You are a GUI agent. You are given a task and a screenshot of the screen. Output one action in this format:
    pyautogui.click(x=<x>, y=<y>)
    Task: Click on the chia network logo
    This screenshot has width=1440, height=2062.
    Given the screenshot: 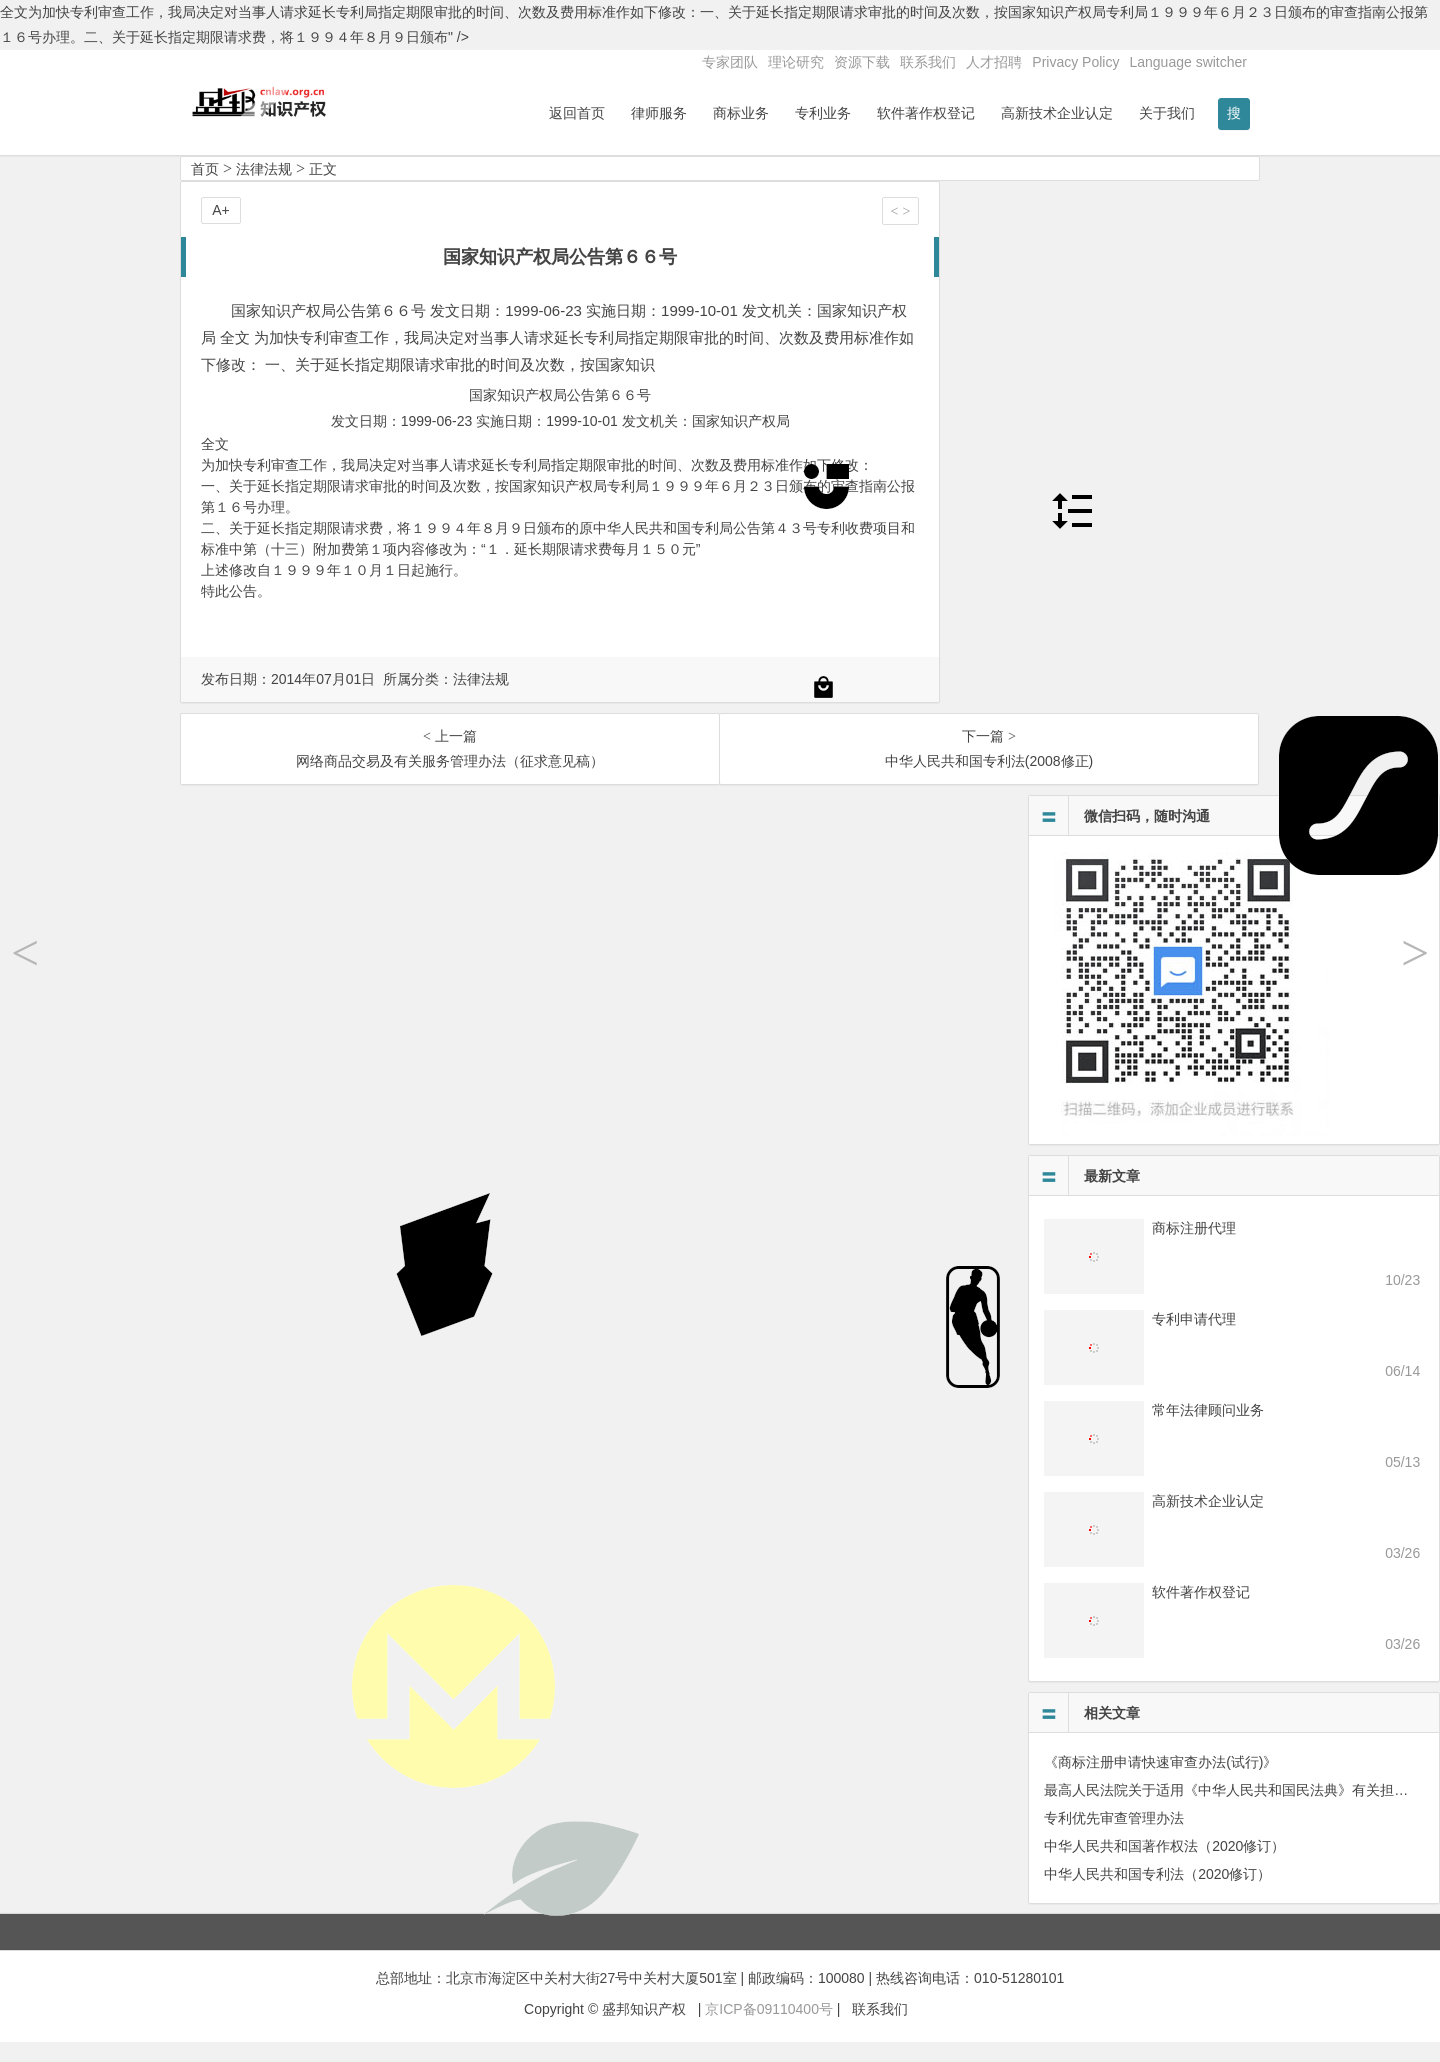 What is the action you would take?
    pyautogui.click(x=561, y=1868)
    